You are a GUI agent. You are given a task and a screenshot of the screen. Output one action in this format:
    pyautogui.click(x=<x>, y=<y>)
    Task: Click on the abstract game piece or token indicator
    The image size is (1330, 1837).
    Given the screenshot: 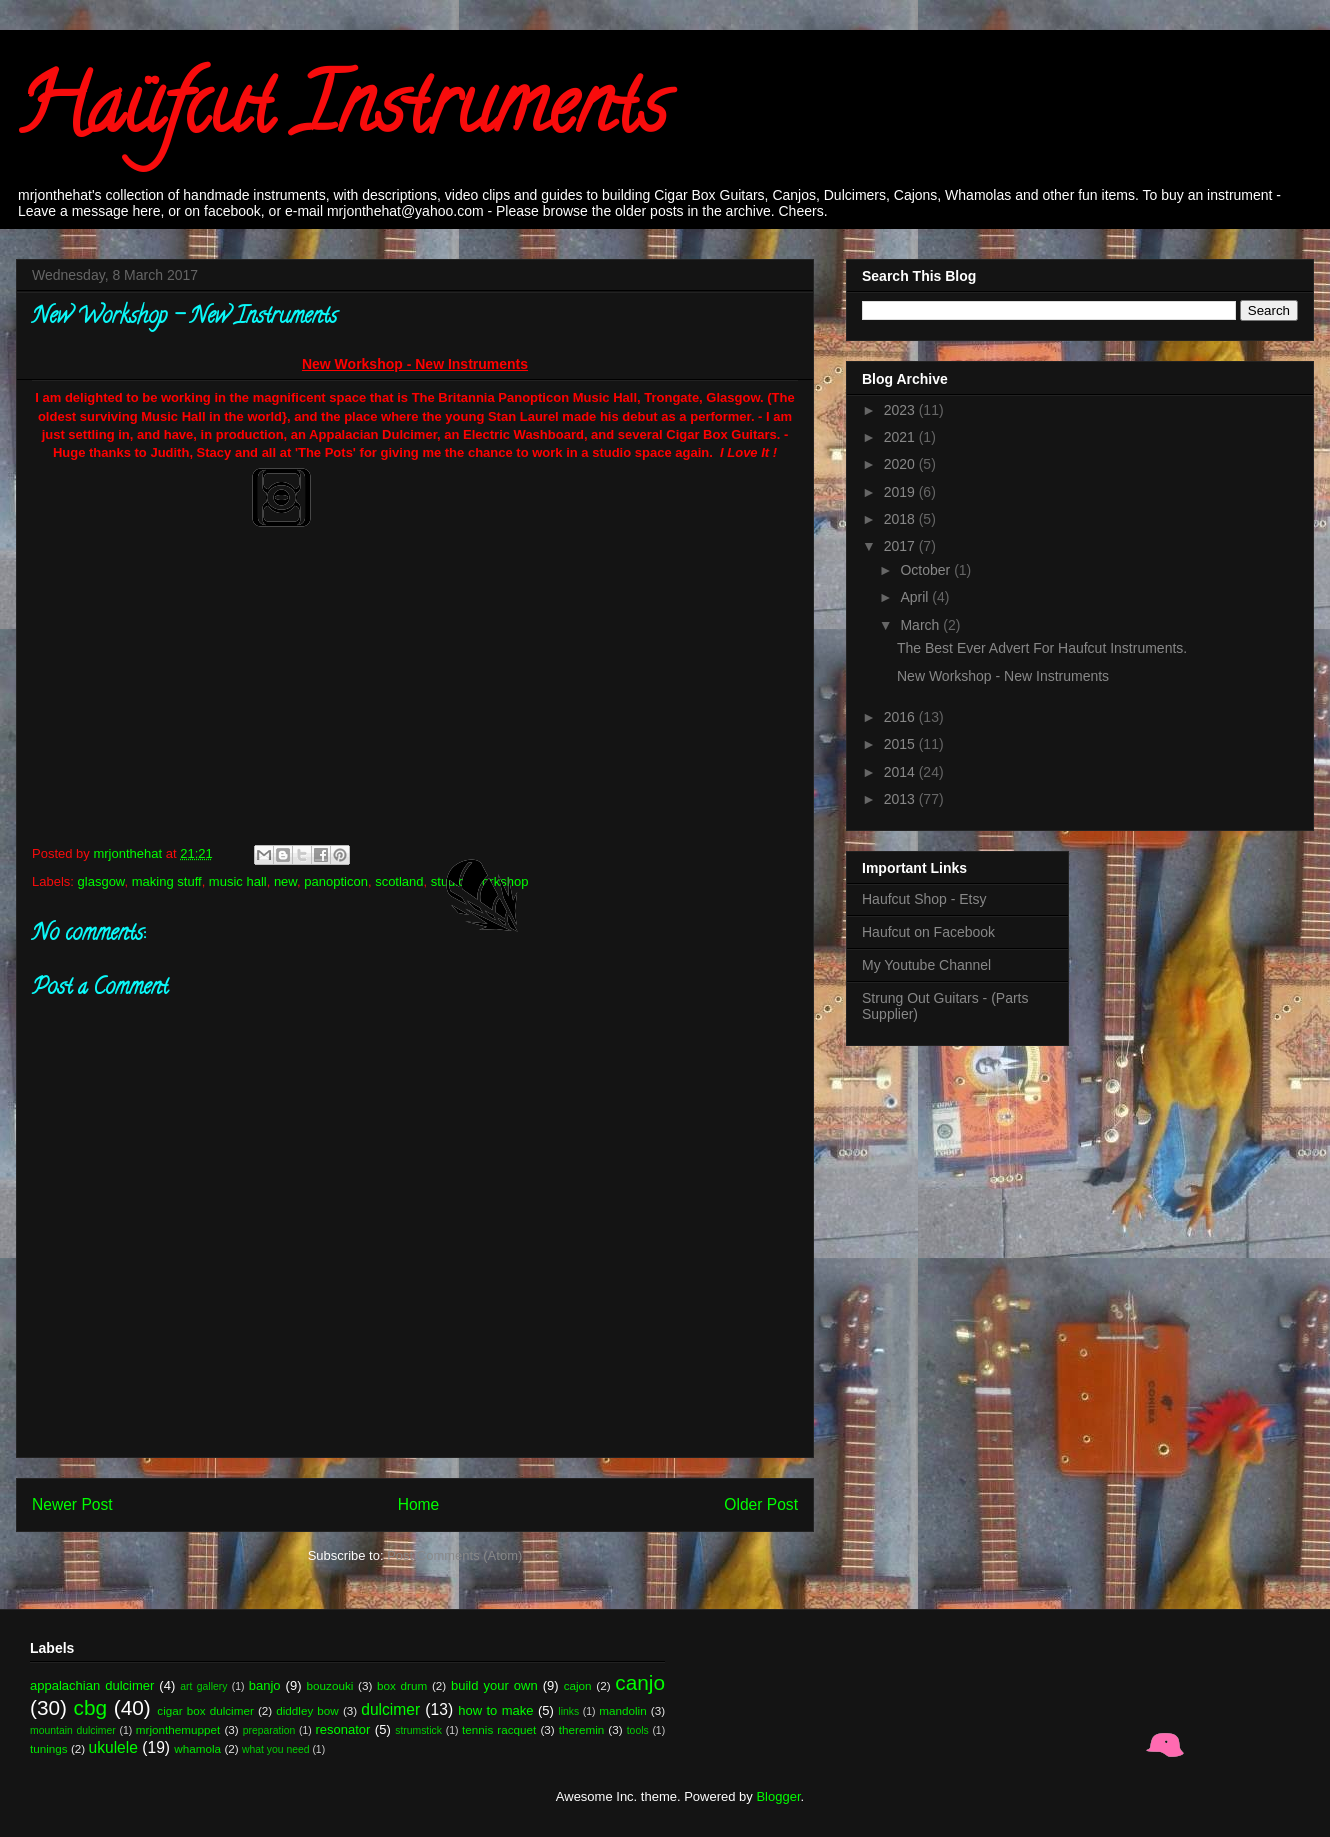 What is the action you would take?
    pyautogui.click(x=281, y=497)
    